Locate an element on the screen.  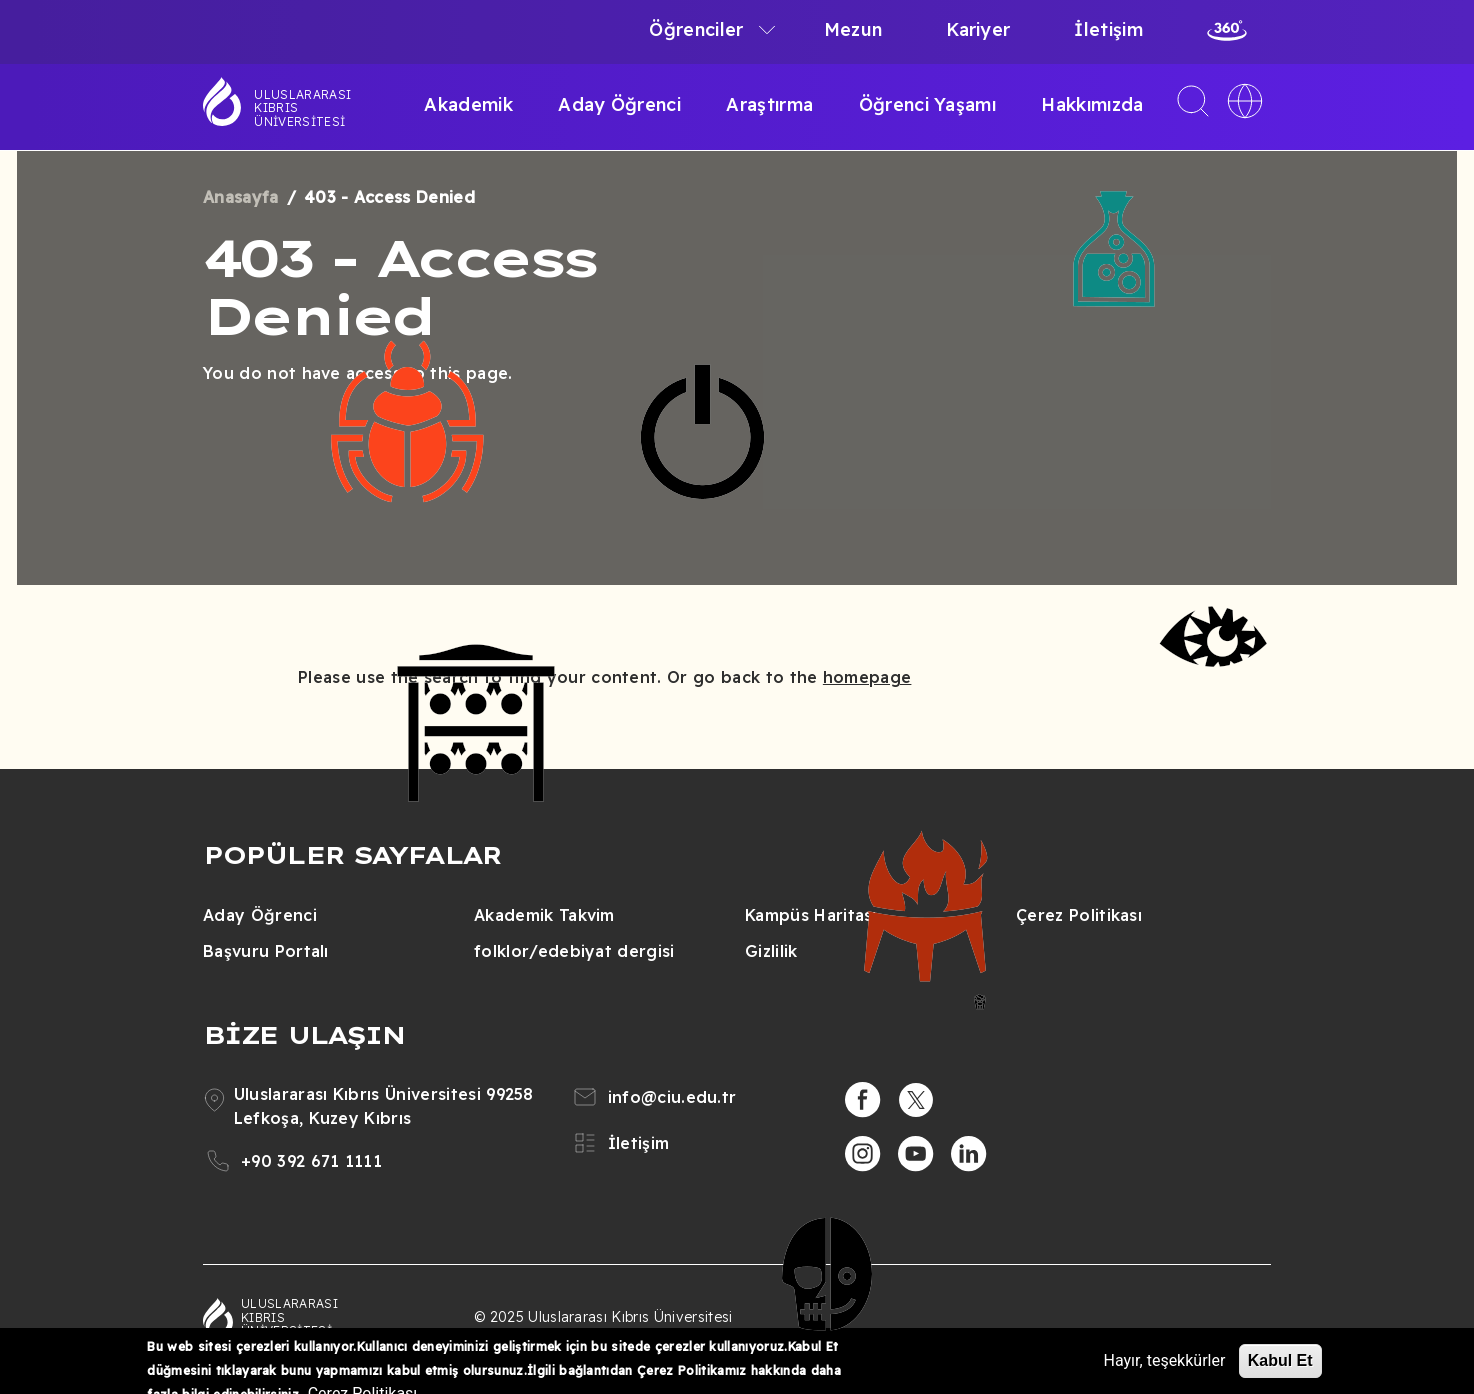
collect a rare treasure or artifact is located at coordinates (406, 422).